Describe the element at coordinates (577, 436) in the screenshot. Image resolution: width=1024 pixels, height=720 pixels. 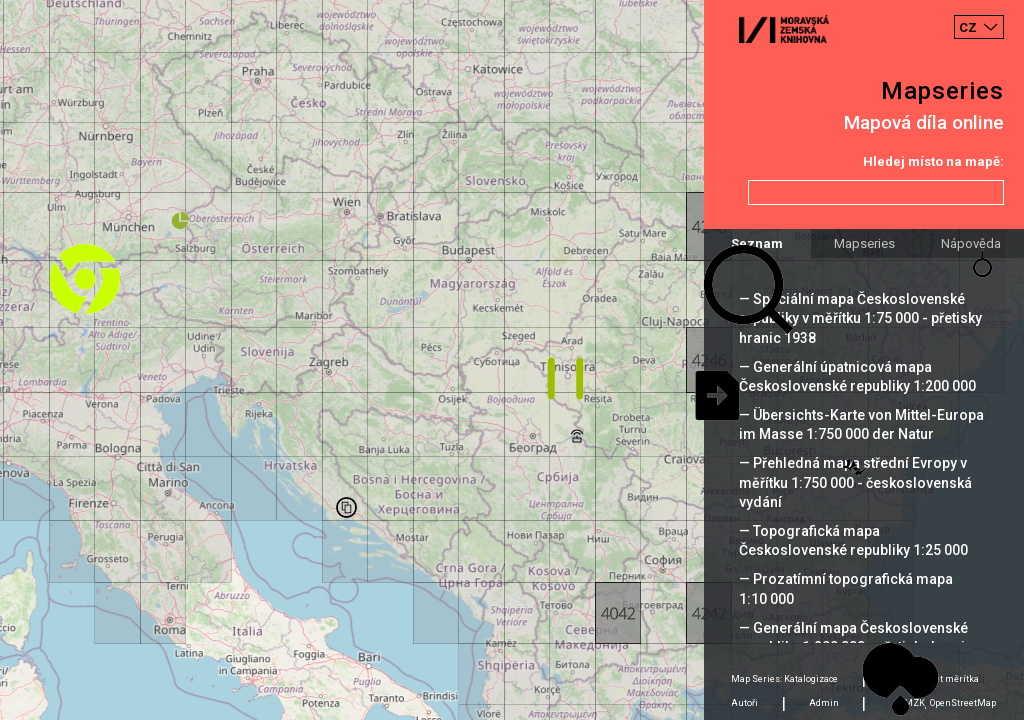
I see `access router or network settings` at that location.